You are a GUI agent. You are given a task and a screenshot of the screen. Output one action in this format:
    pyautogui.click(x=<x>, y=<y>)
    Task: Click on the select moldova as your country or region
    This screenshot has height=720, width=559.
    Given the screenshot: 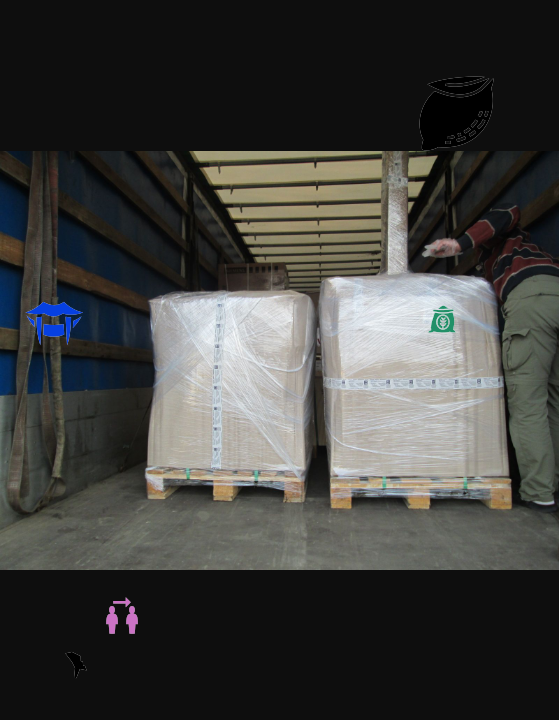 What is the action you would take?
    pyautogui.click(x=76, y=665)
    